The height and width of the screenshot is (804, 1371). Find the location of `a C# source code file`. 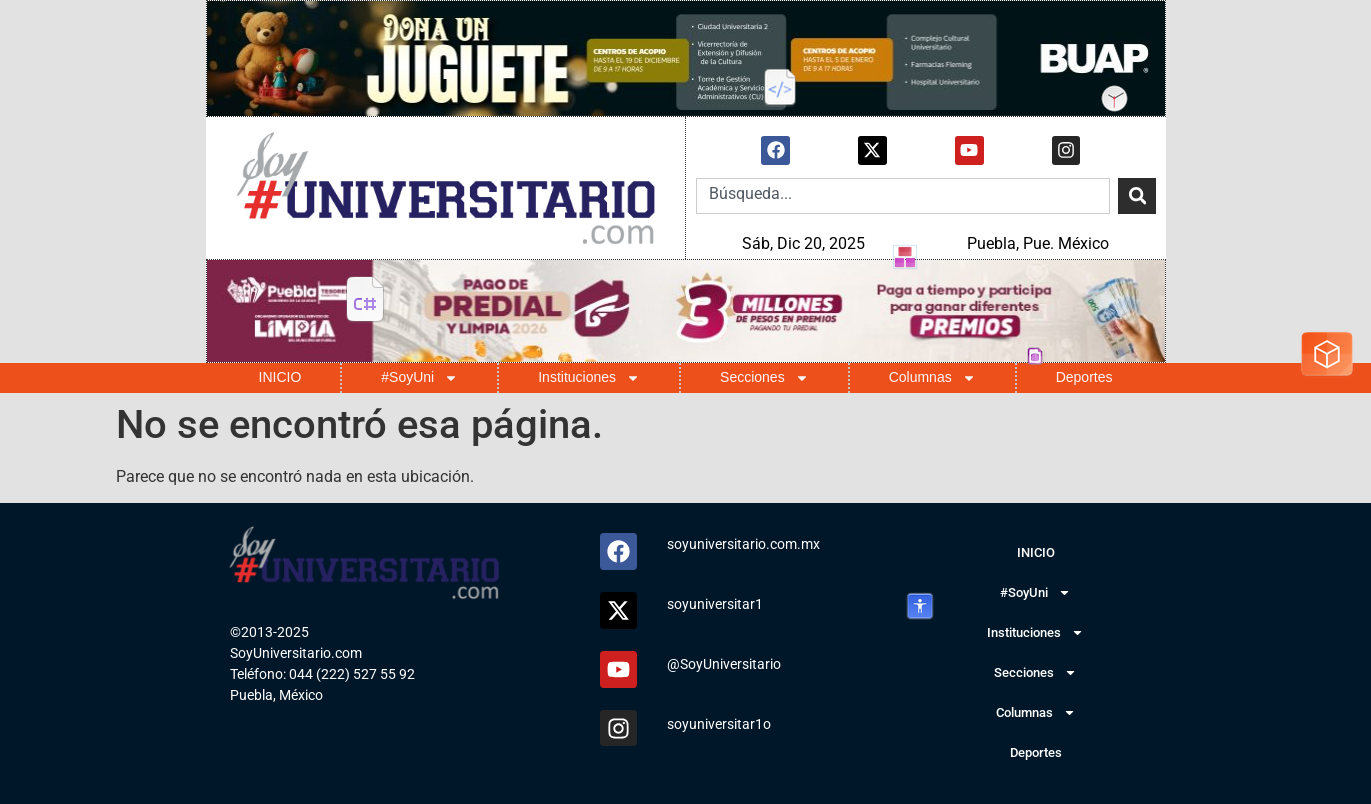

a C# source code file is located at coordinates (365, 299).